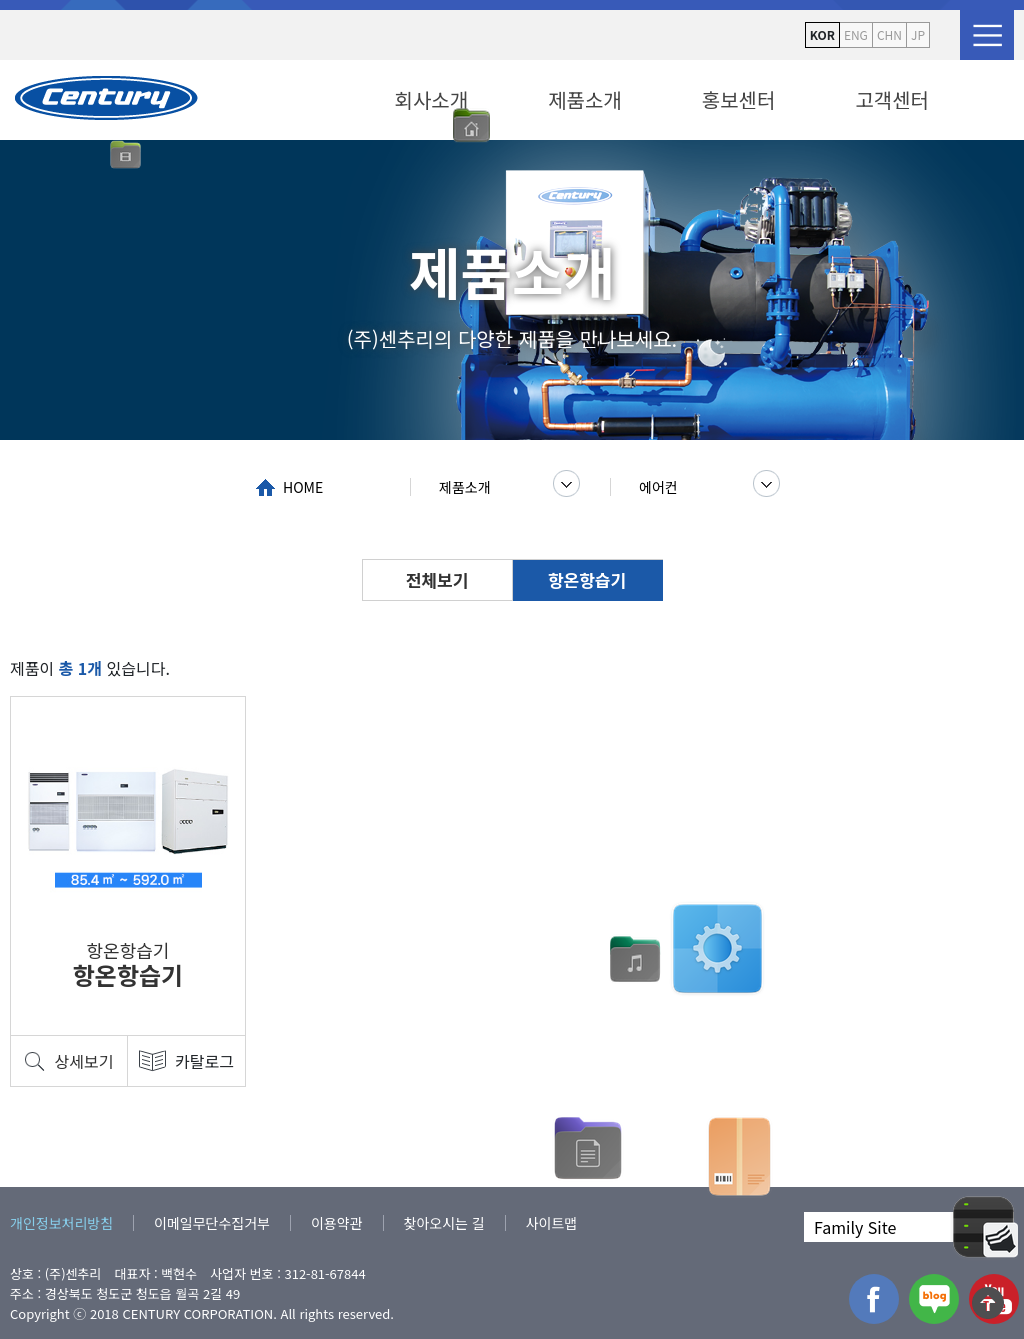  I want to click on open your videos folder, so click(125, 154).